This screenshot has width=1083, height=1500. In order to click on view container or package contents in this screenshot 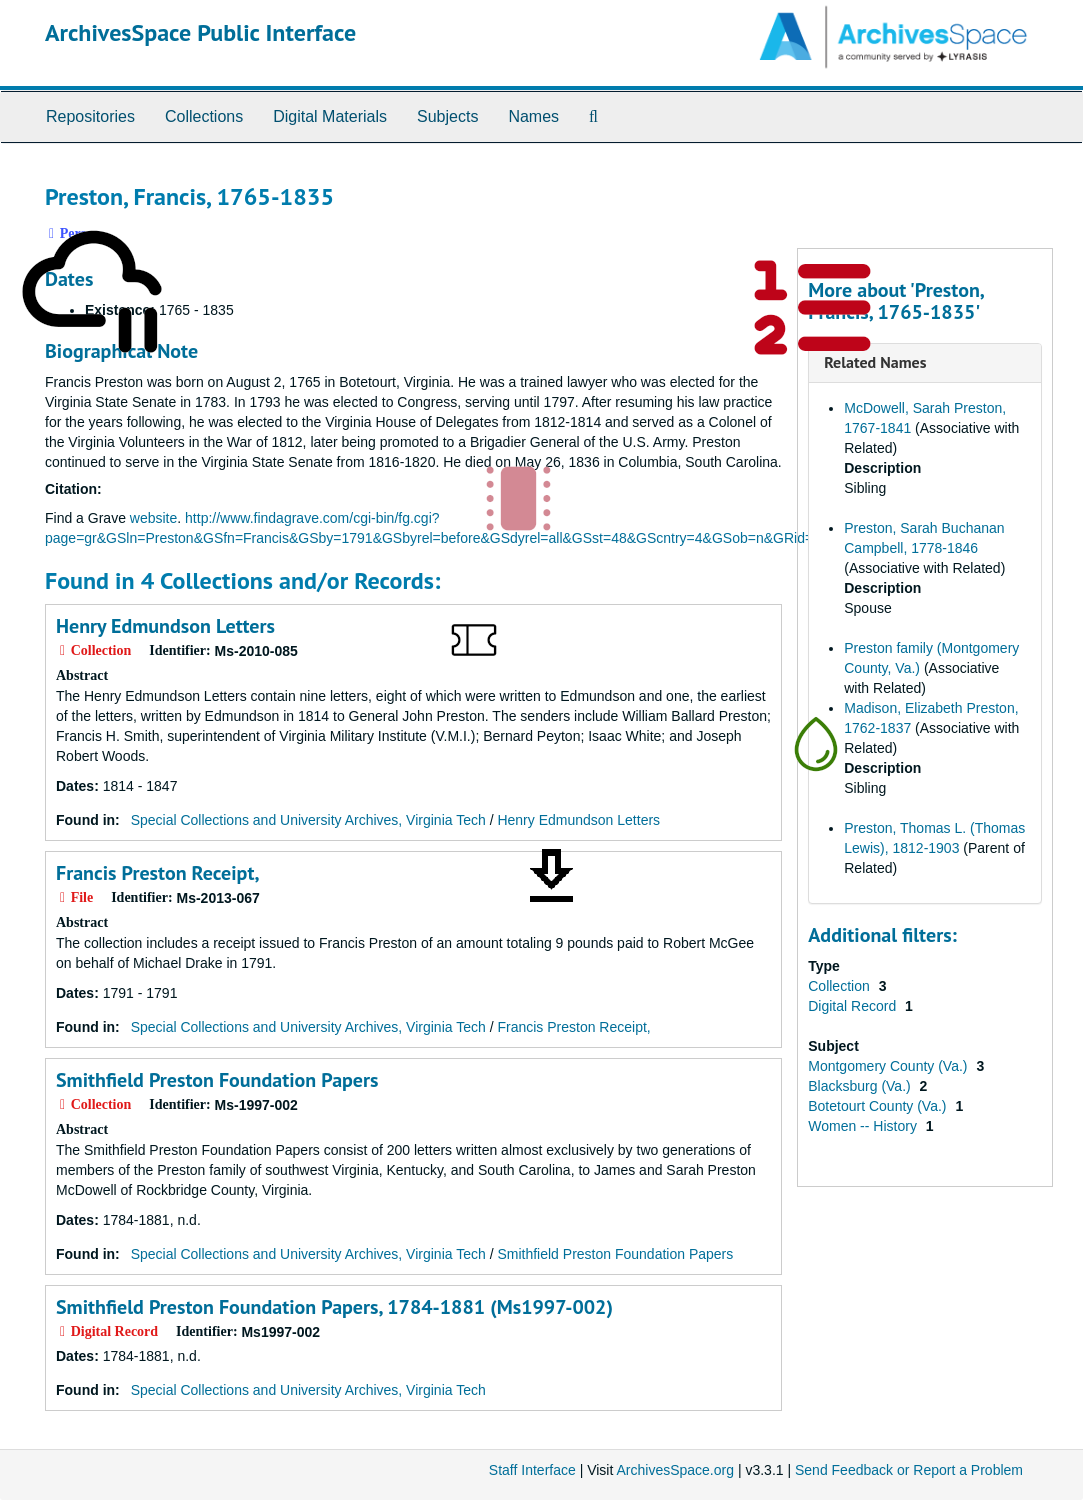, I will do `click(518, 498)`.